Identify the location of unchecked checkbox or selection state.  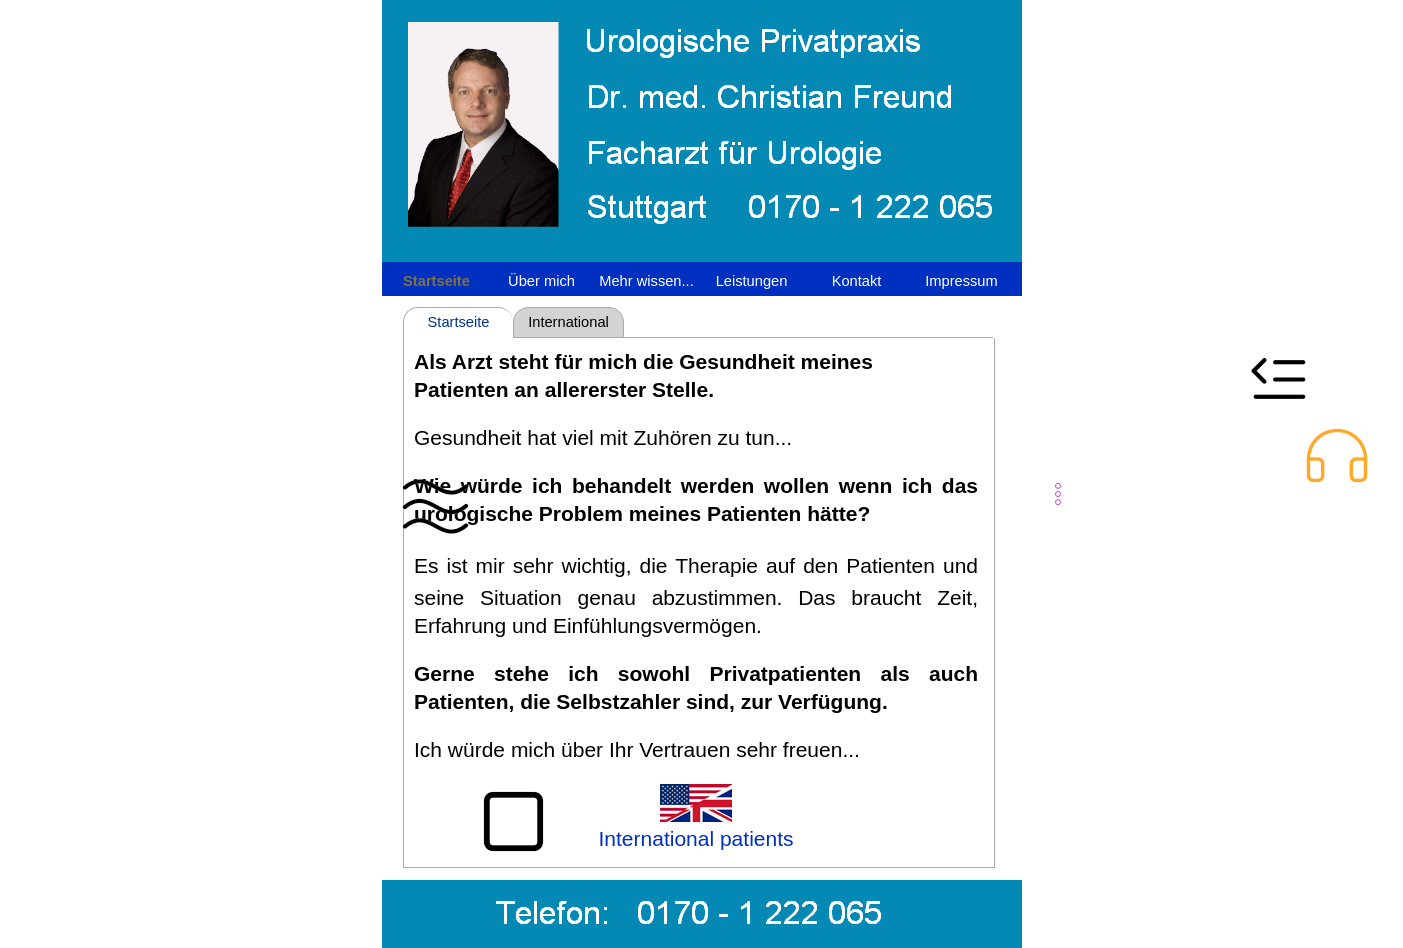
(513, 821).